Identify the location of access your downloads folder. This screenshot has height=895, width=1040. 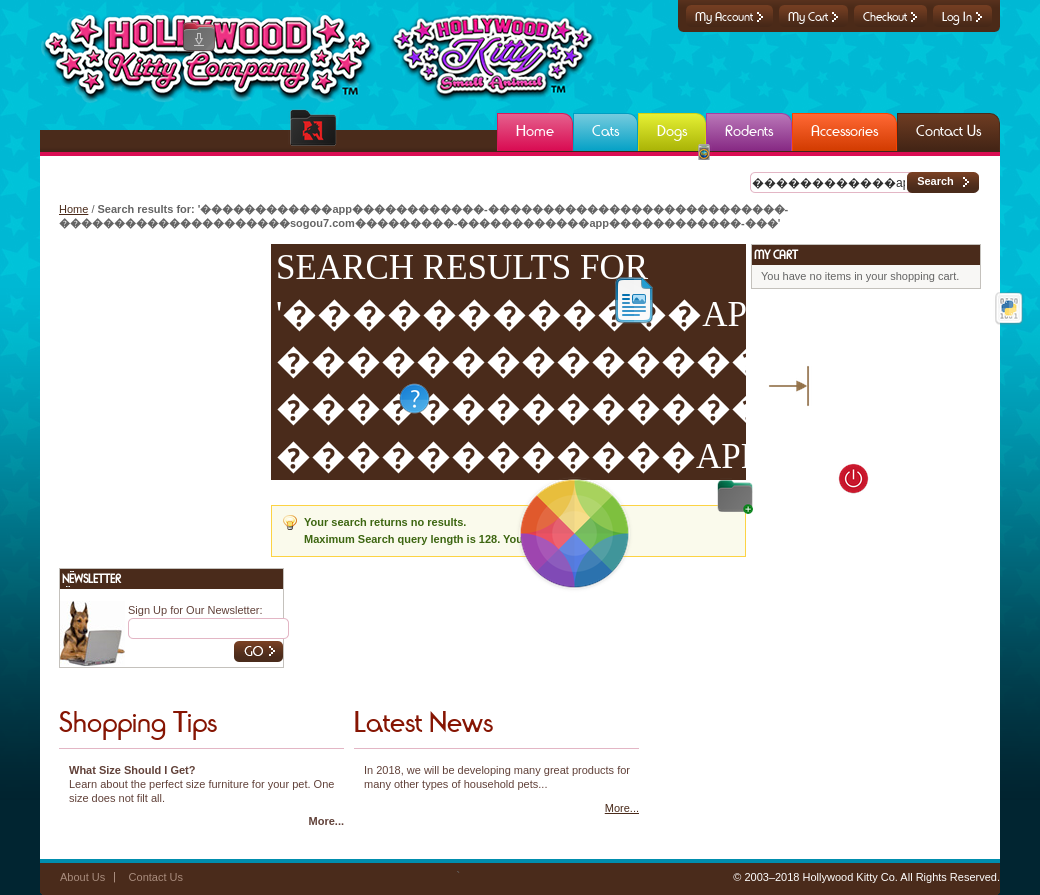
(199, 36).